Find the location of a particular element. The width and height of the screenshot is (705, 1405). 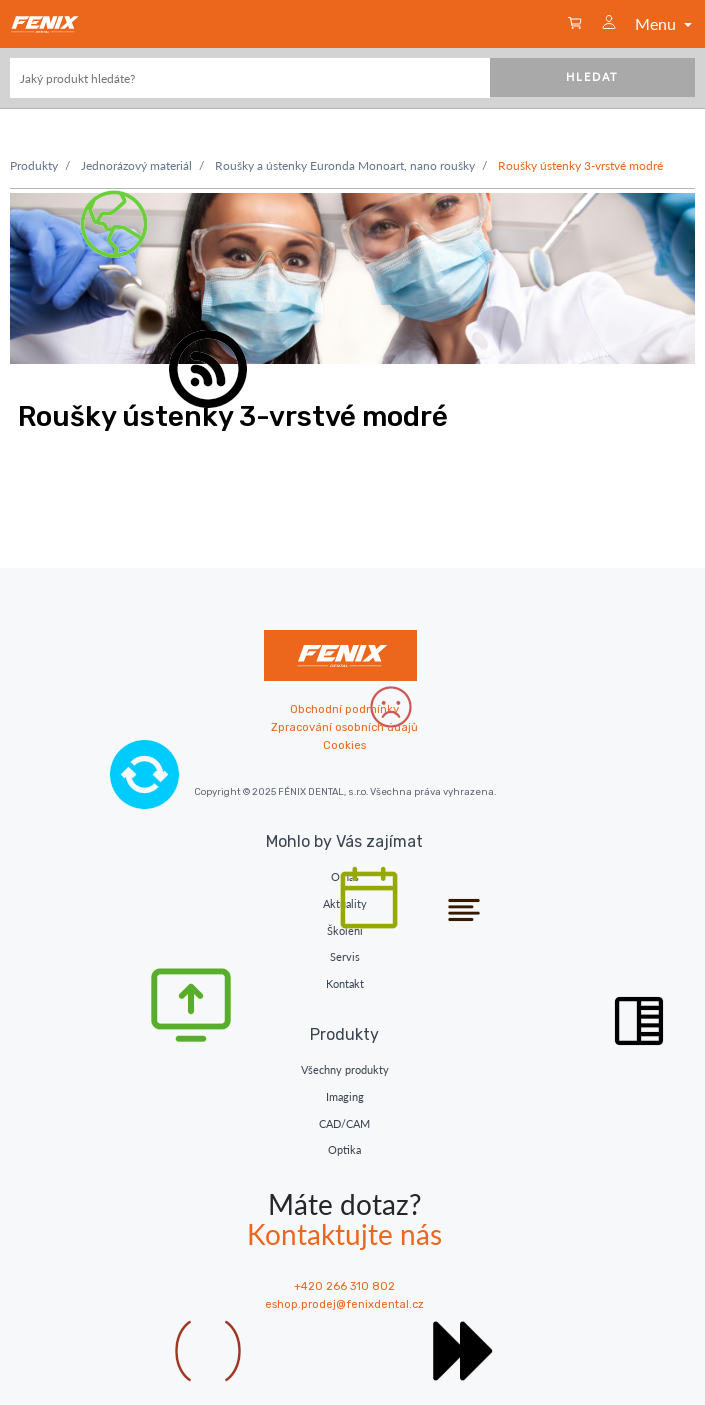

upload file to desktop or monitor is located at coordinates (191, 1002).